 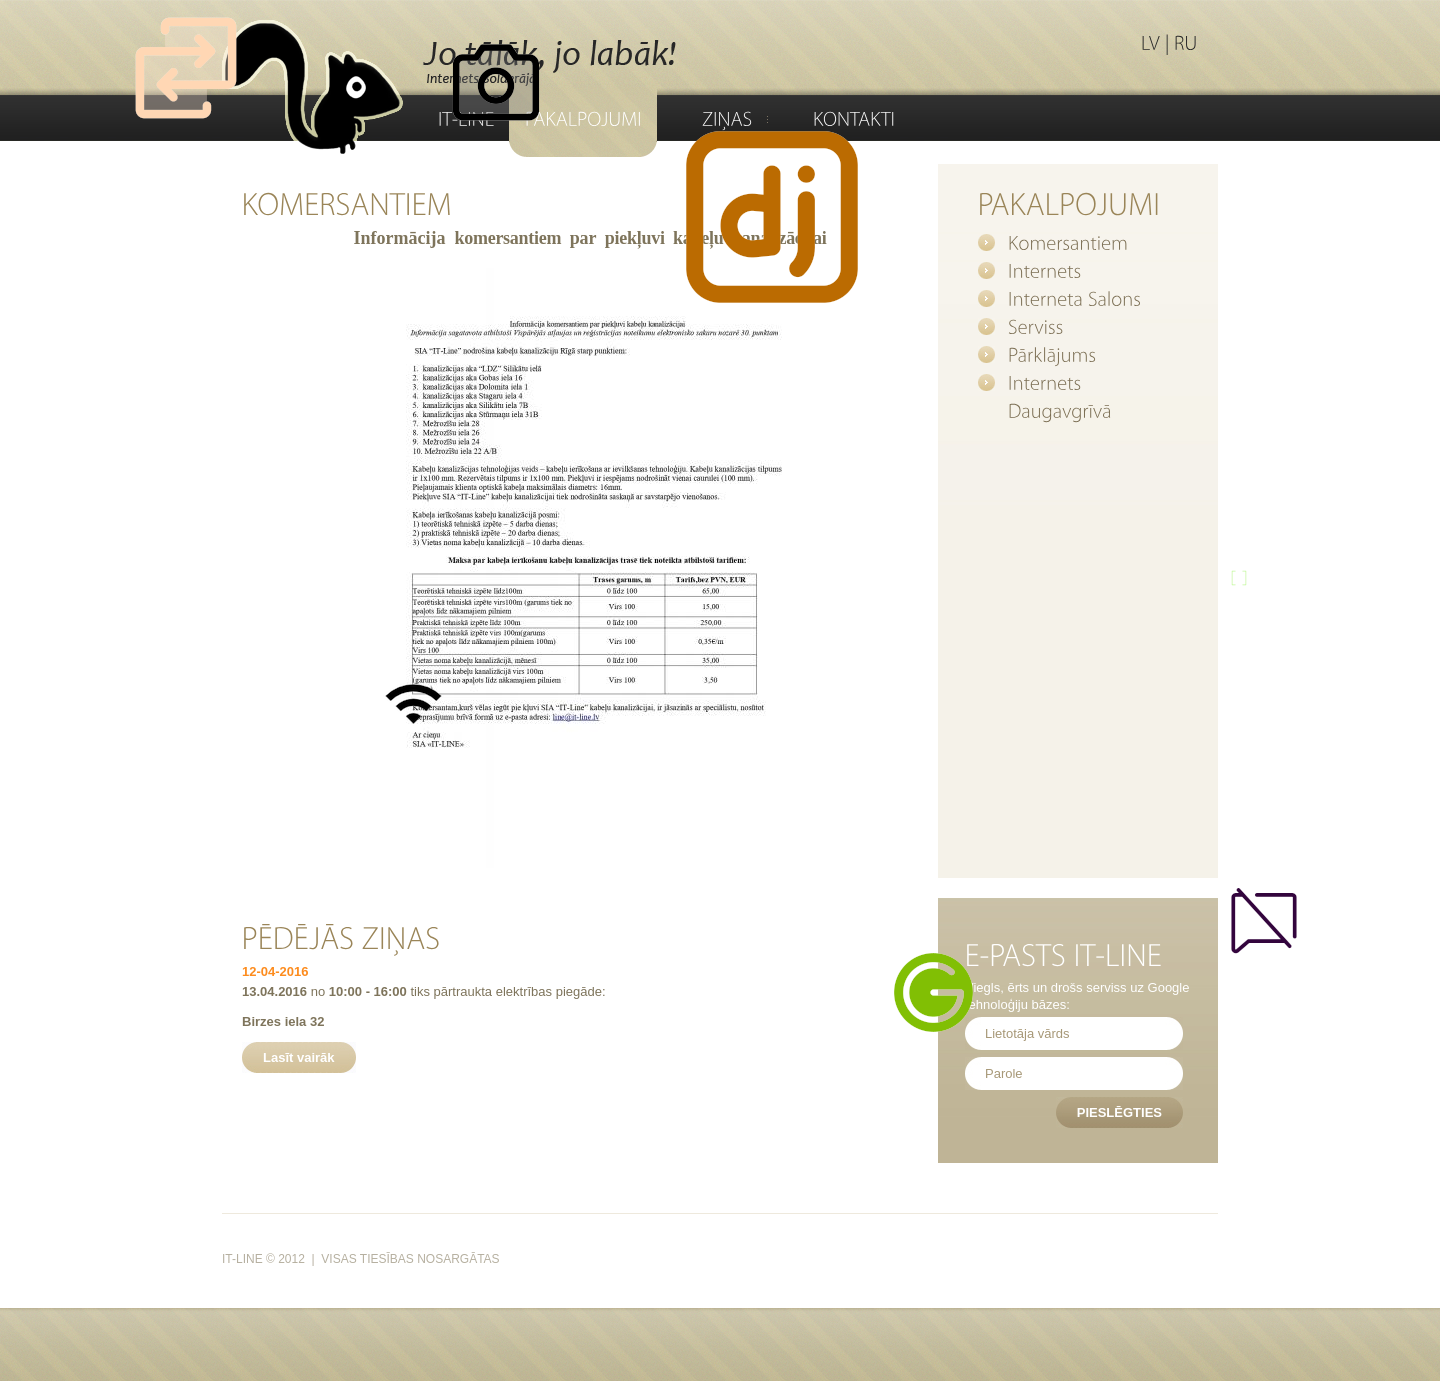 I want to click on mute or disable chat notifications, so click(x=1264, y=918).